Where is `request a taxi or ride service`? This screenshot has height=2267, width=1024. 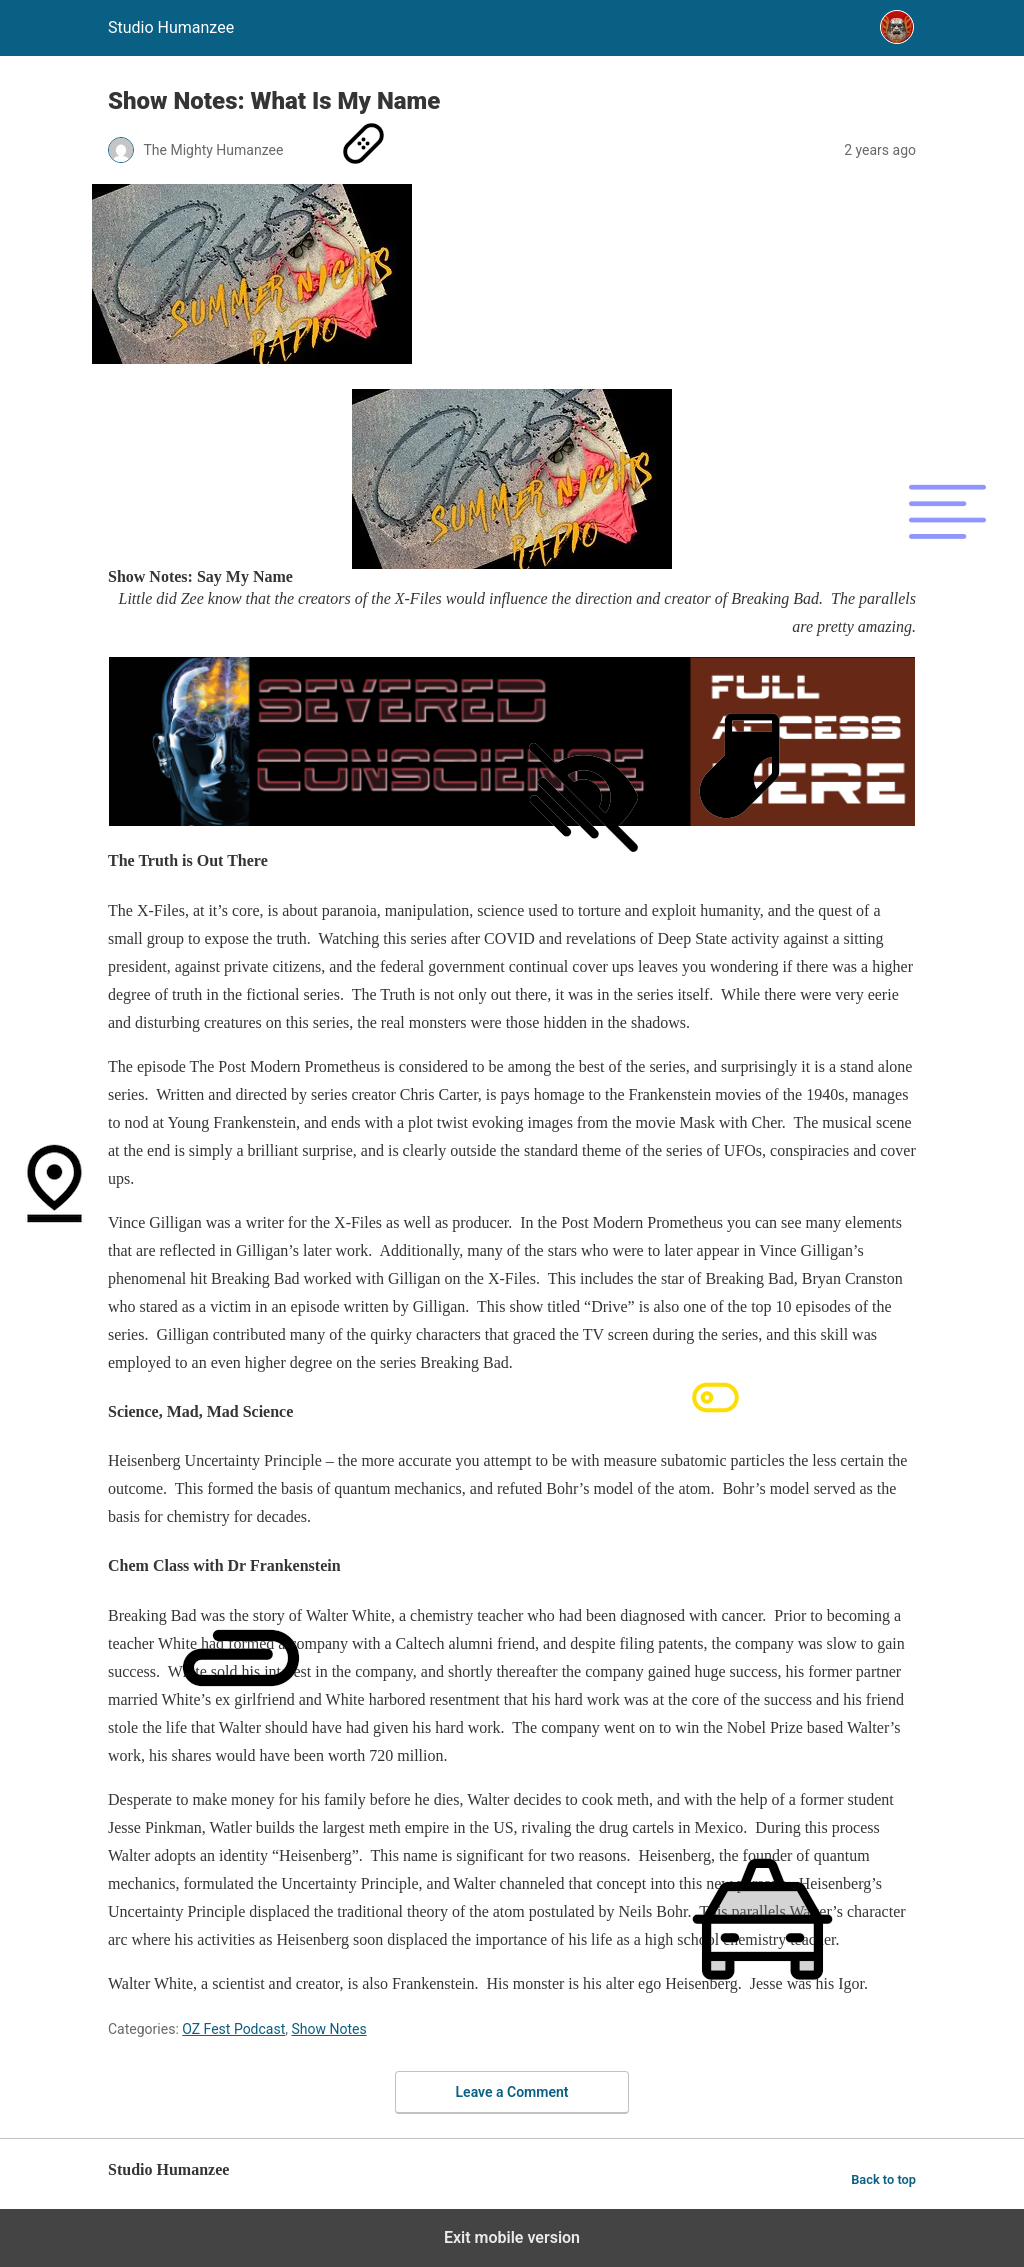
request a taxi or ride service is located at coordinates (762, 1928).